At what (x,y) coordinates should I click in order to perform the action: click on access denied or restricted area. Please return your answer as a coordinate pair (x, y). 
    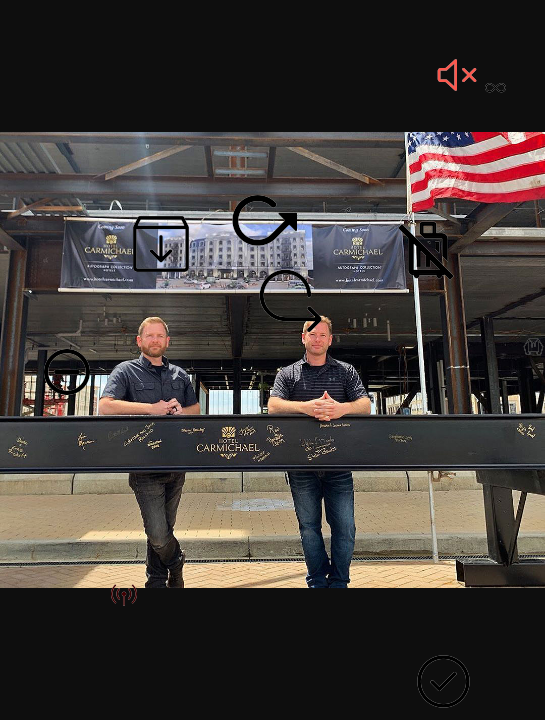
    Looking at the image, I should click on (67, 372).